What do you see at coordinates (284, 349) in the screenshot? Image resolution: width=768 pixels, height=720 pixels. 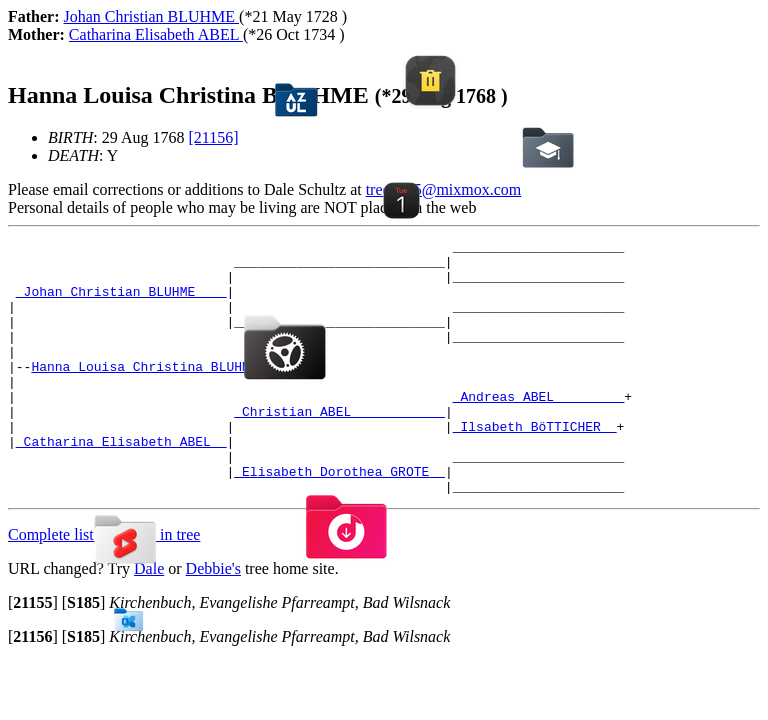 I see `open actix web framework project folder` at bounding box center [284, 349].